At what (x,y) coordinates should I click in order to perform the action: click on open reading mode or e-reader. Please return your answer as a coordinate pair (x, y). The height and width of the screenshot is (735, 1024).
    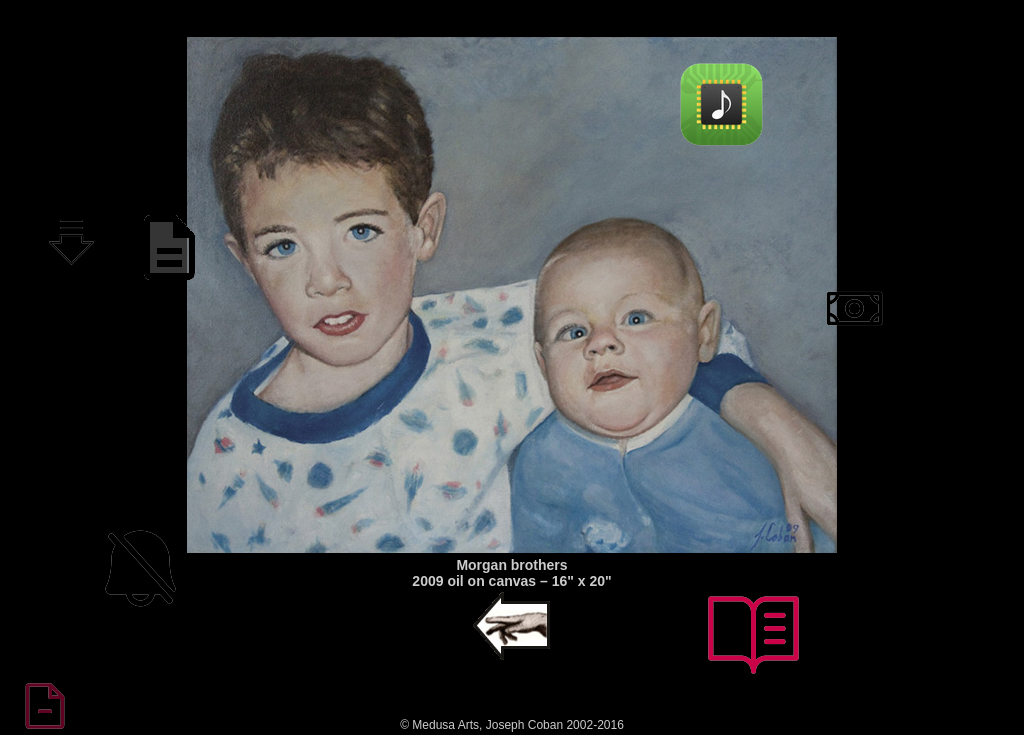
    Looking at the image, I should click on (753, 628).